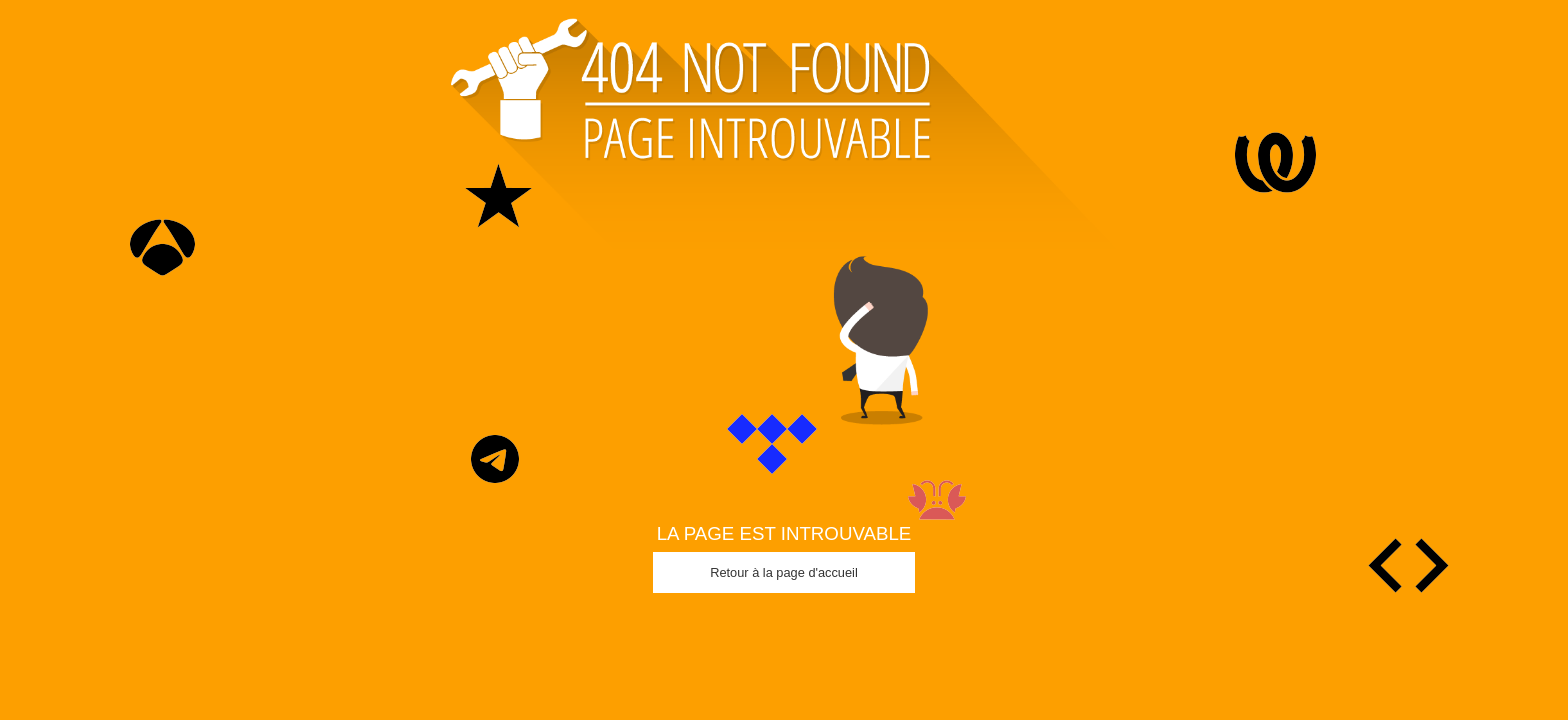 This screenshot has width=1568, height=720. I want to click on open the Antena 3 app, so click(162, 247).